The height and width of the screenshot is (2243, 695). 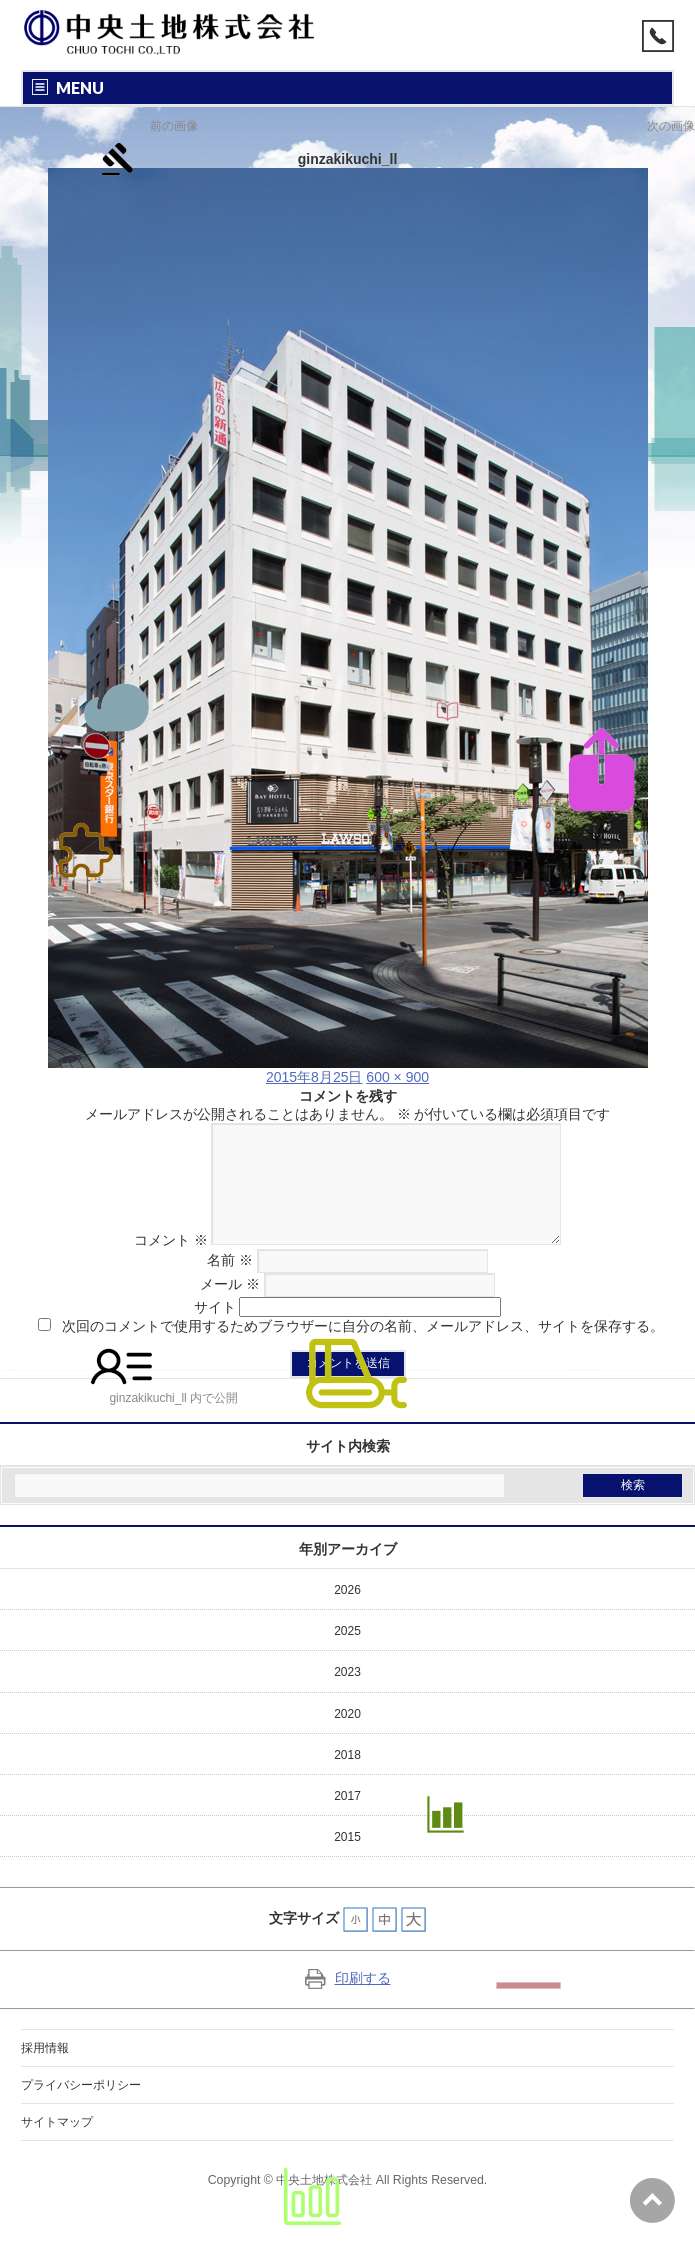 What do you see at coordinates (116, 707) in the screenshot?
I see `cloud storage or sync status` at bounding box center [116, 707].